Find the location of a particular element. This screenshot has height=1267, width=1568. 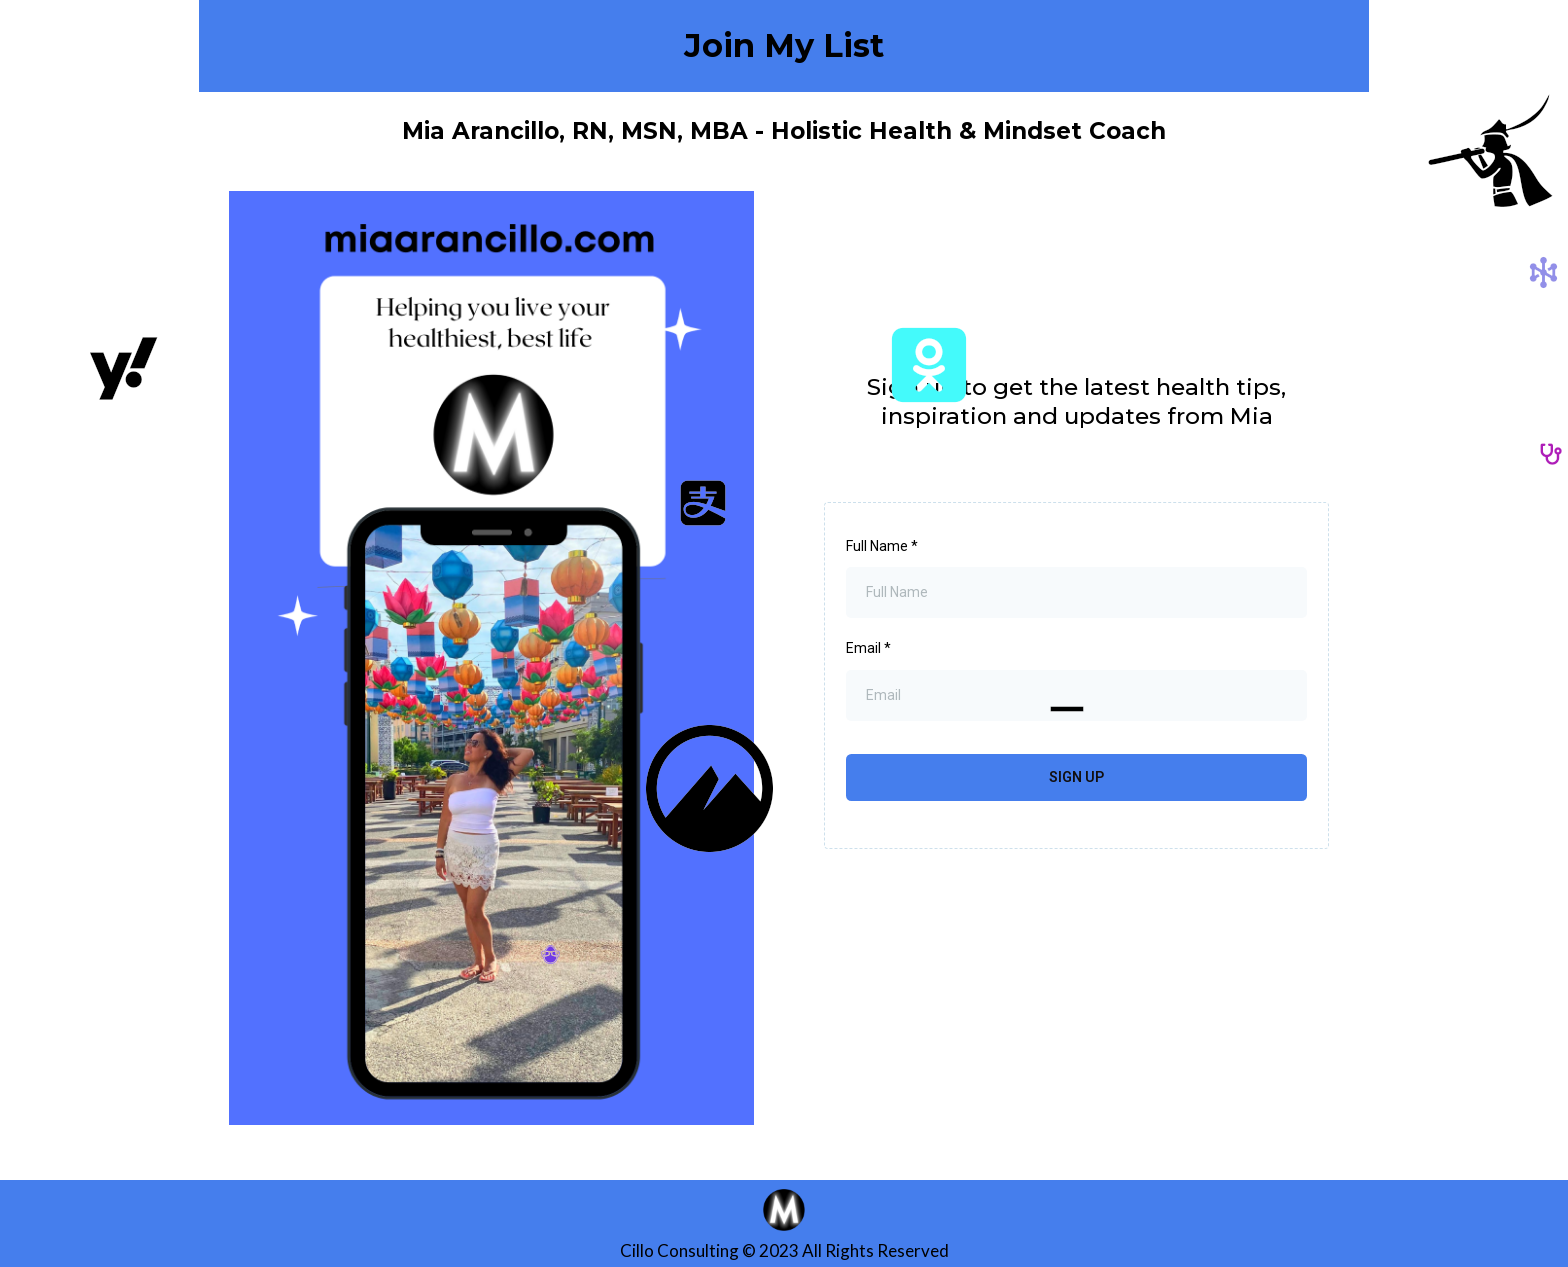

access network or node connections is located at coordinates (1543, 272).